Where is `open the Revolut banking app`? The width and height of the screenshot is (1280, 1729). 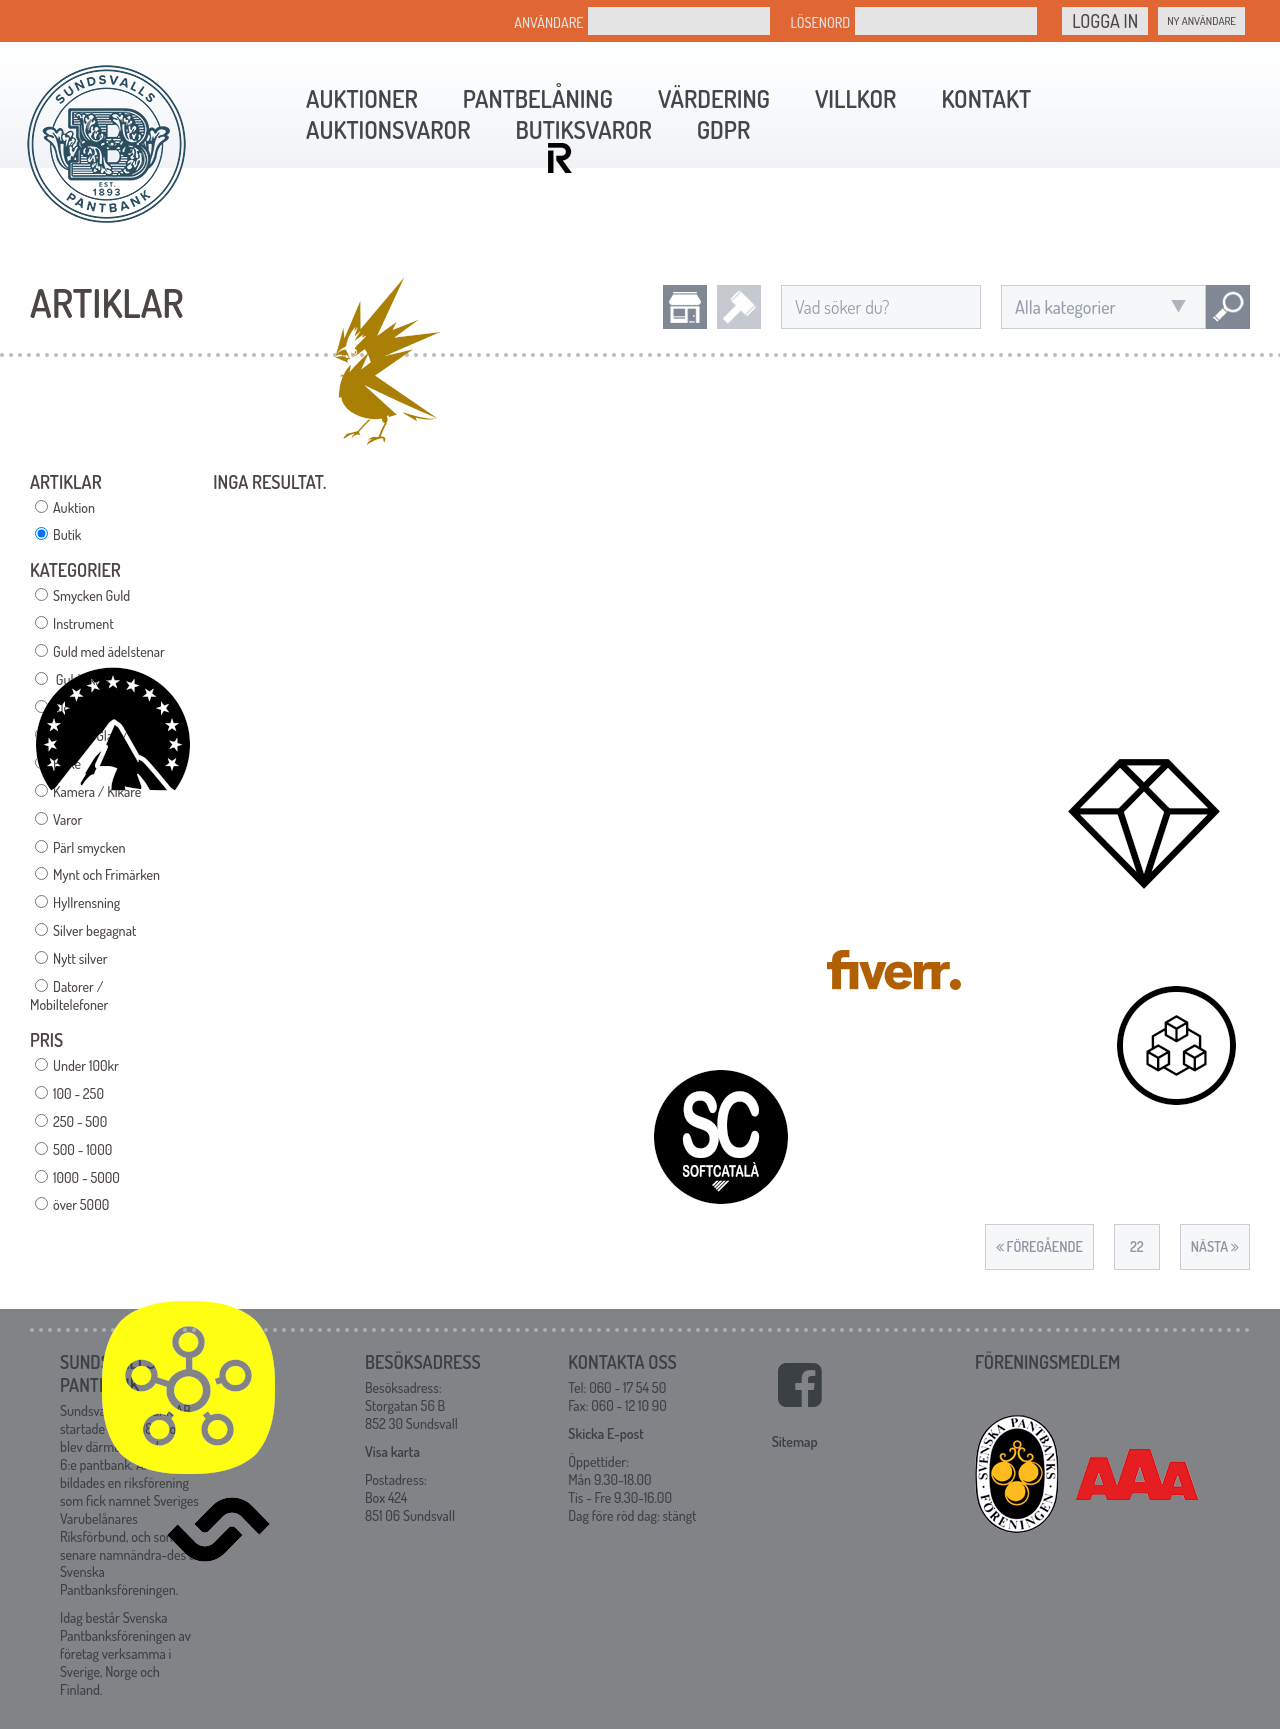
open the Revolut banking app is located at coordinates (560, 158).